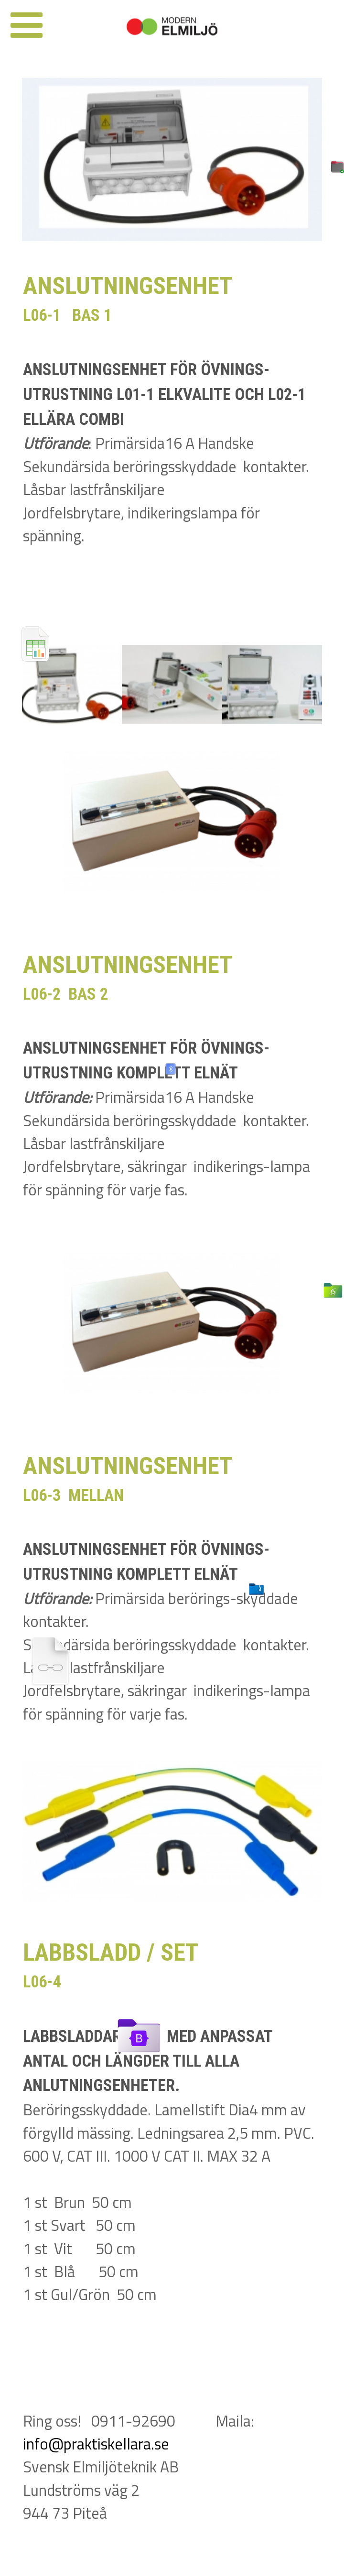  I want to click on open nanazip compressed archive folder, so click(256, 1589).